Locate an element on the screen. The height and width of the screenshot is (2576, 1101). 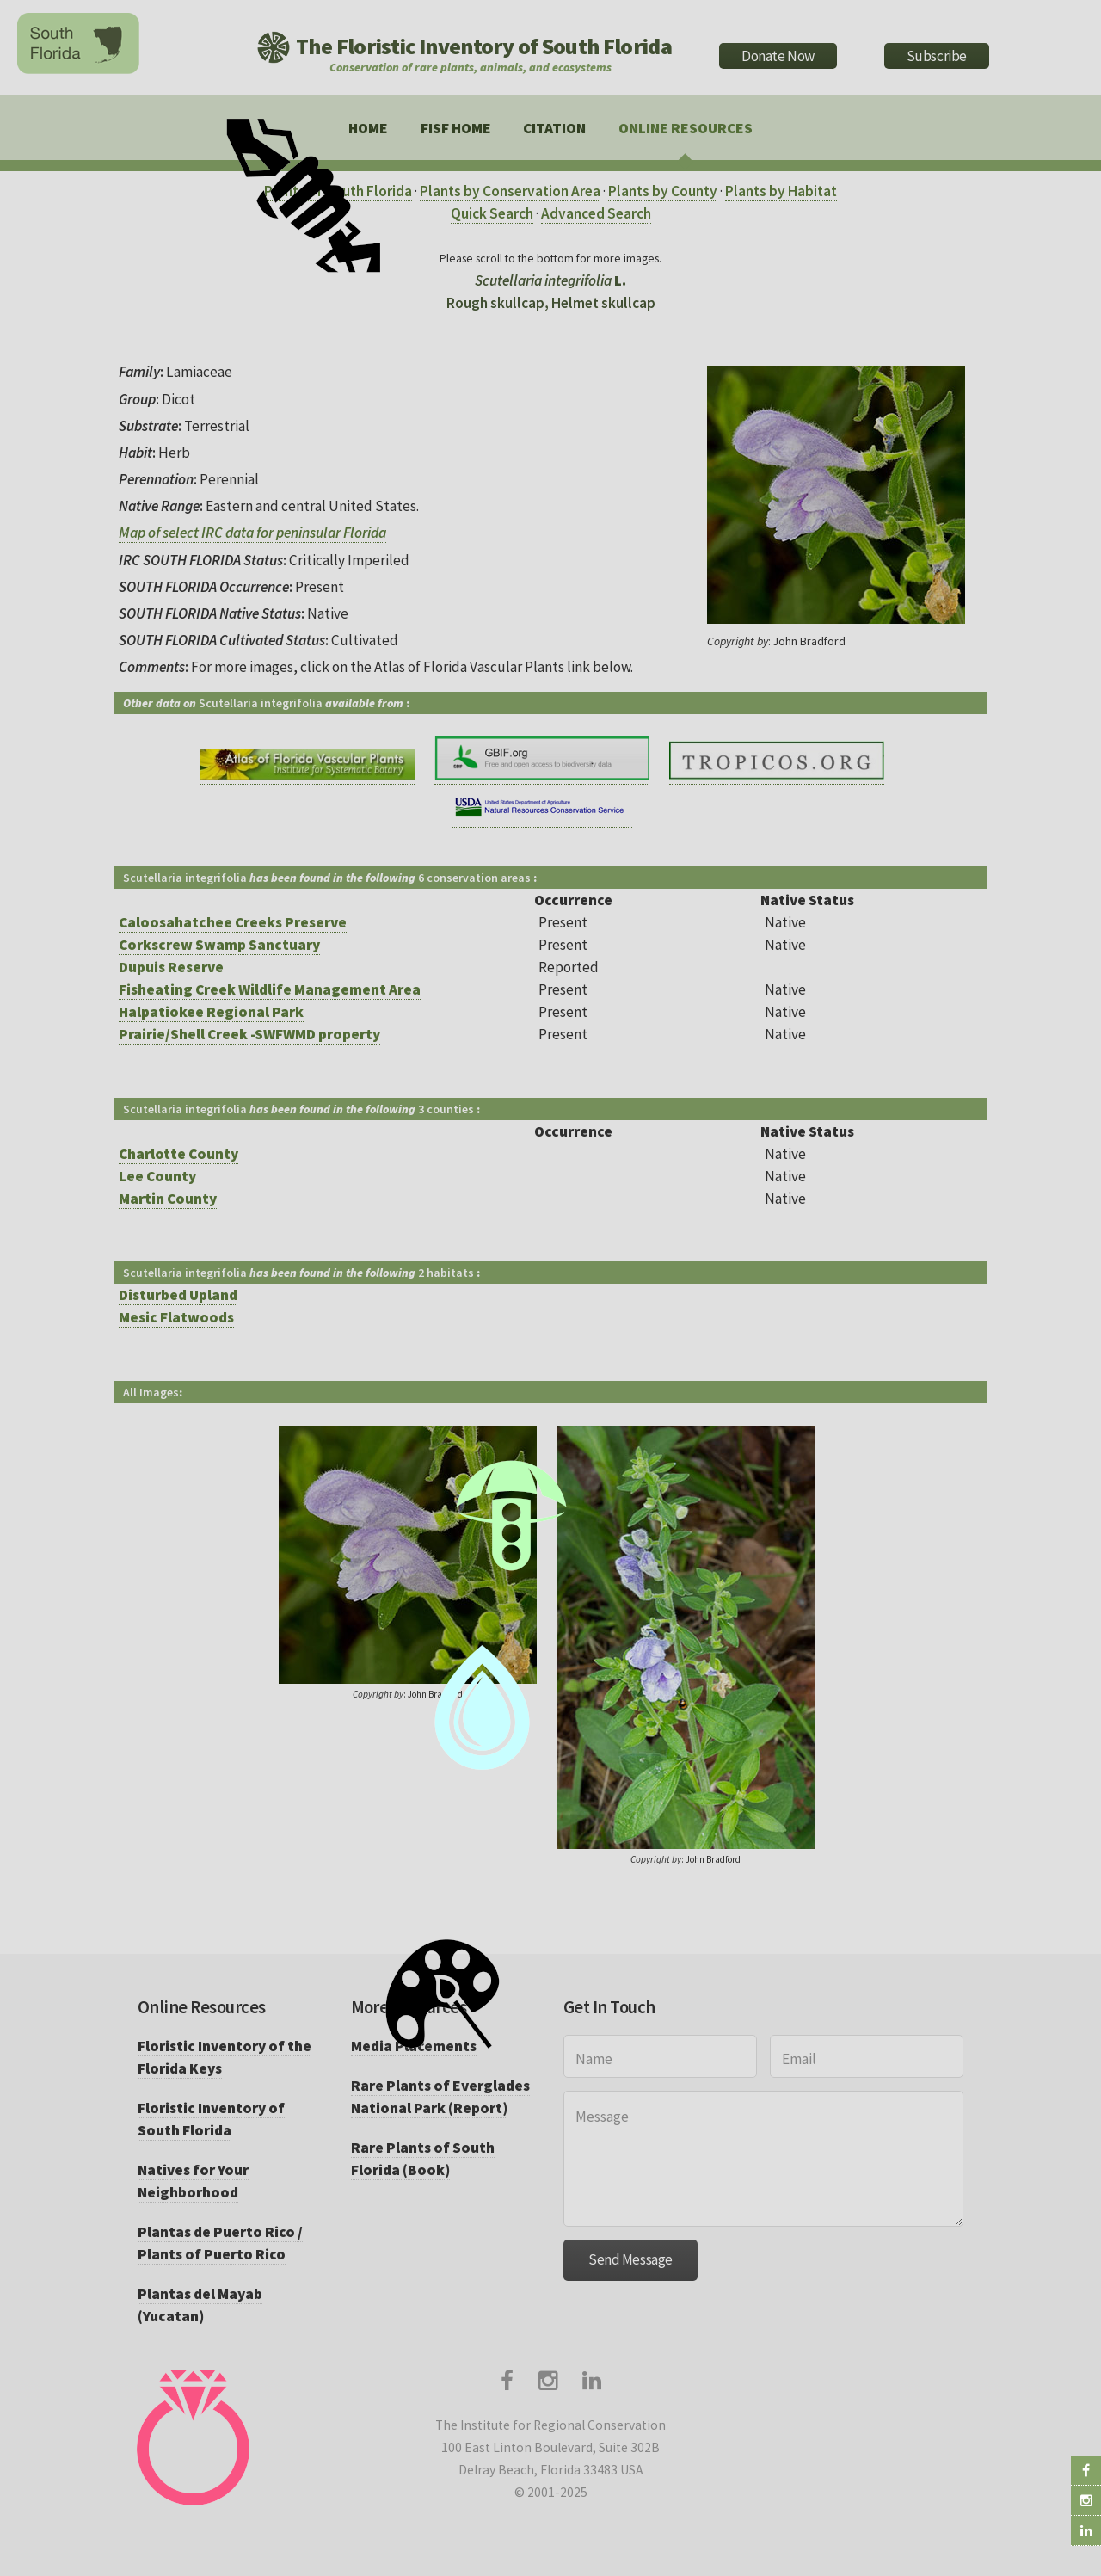
indicates premium or luxury item status is located at coordinates (193, 2437).